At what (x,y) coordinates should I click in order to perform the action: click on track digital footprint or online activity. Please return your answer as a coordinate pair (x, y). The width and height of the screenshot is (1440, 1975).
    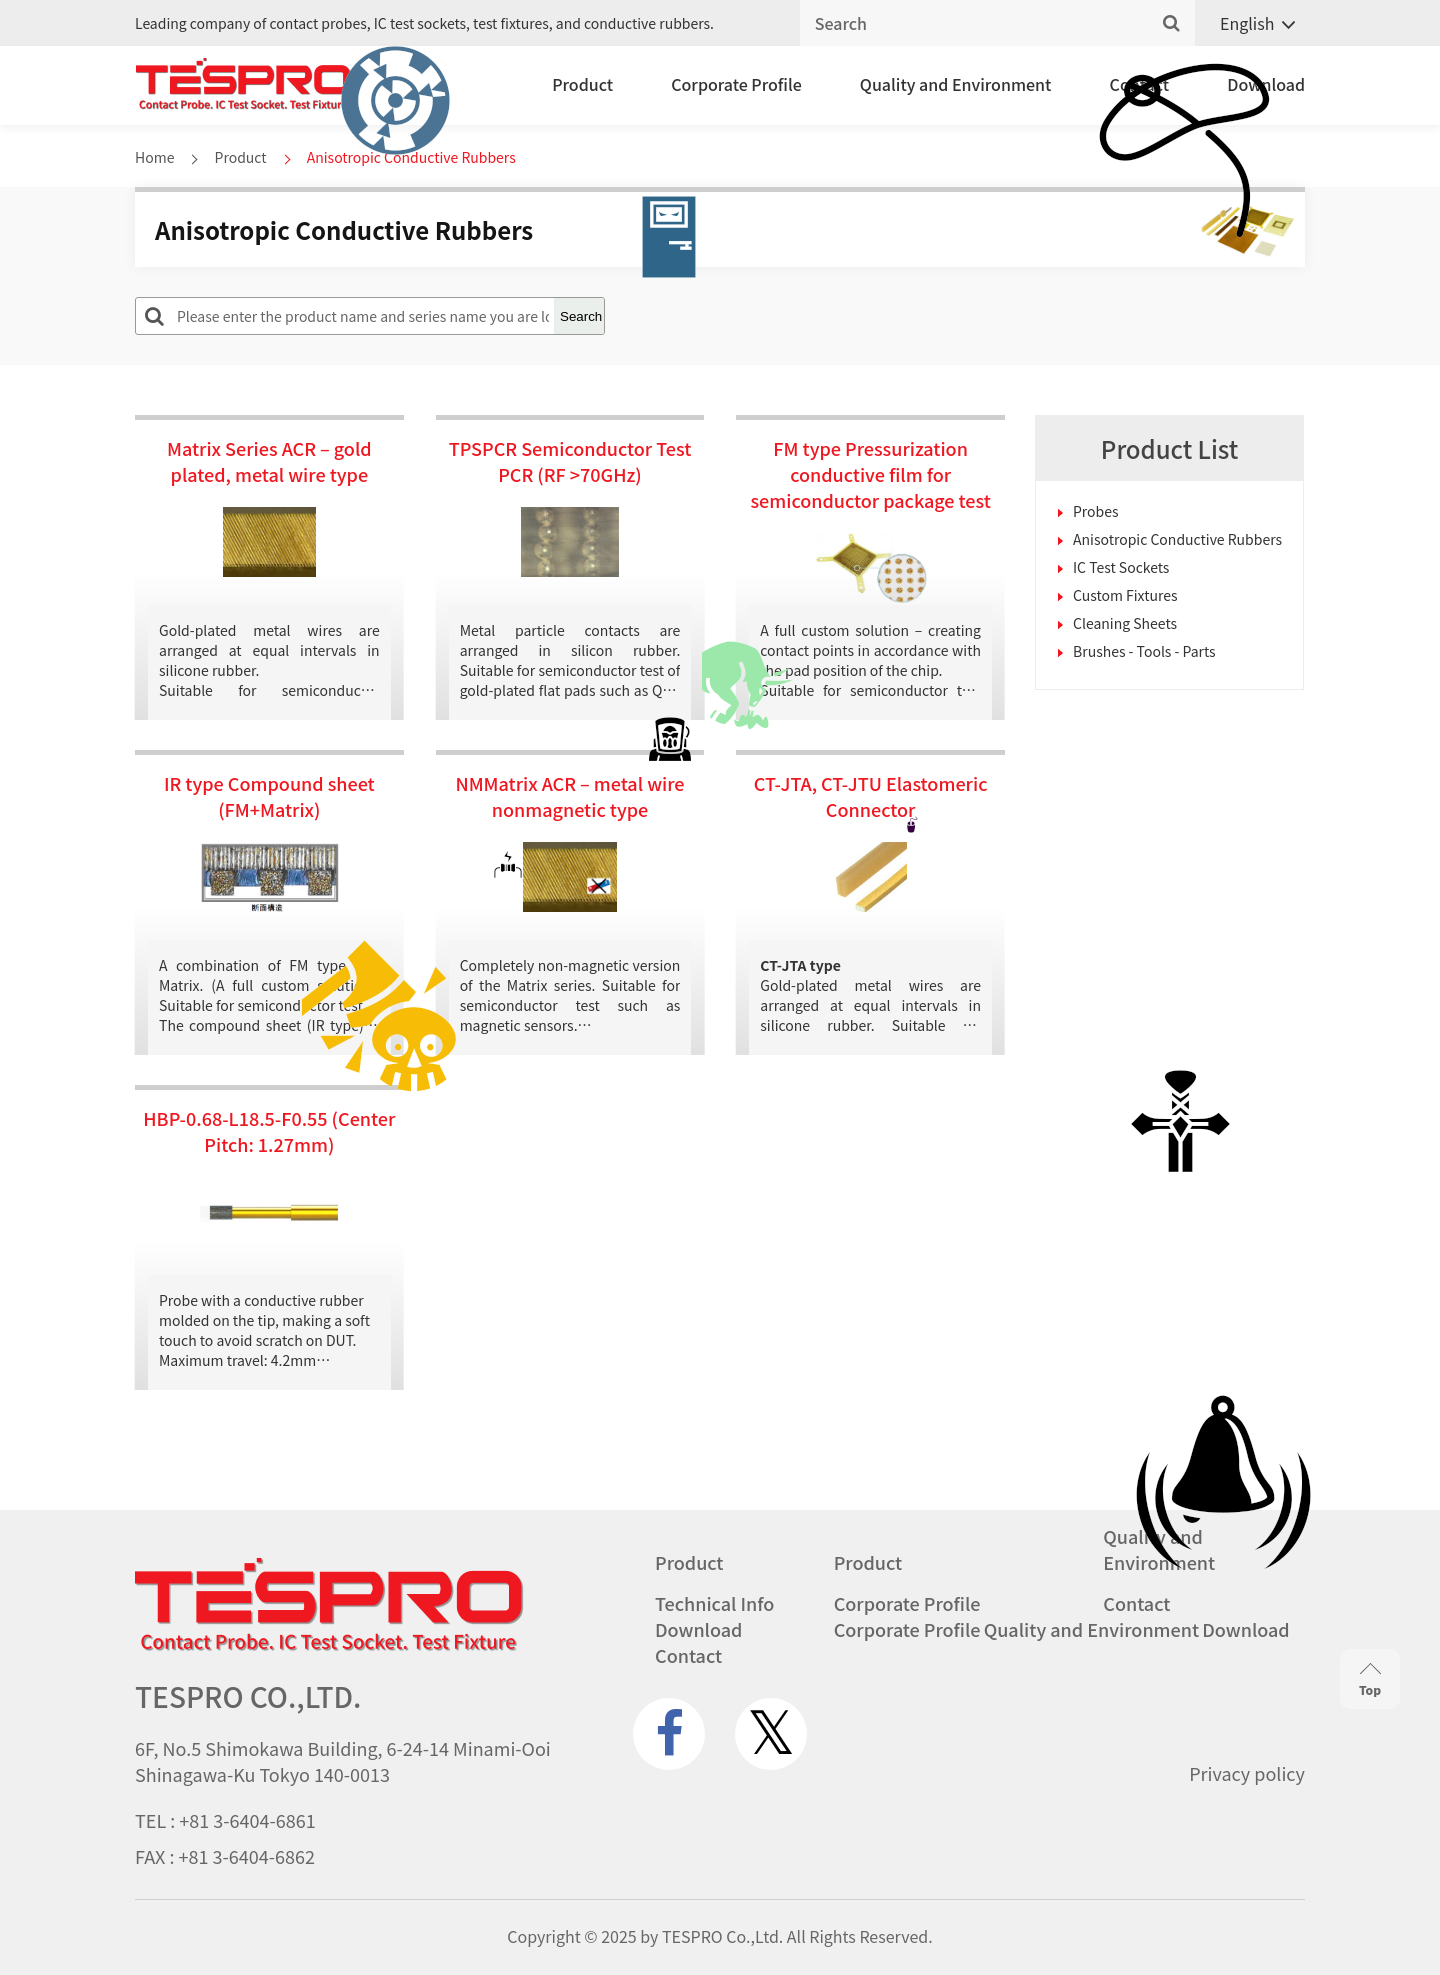
    Looking at the image, I should click on (395, 100).